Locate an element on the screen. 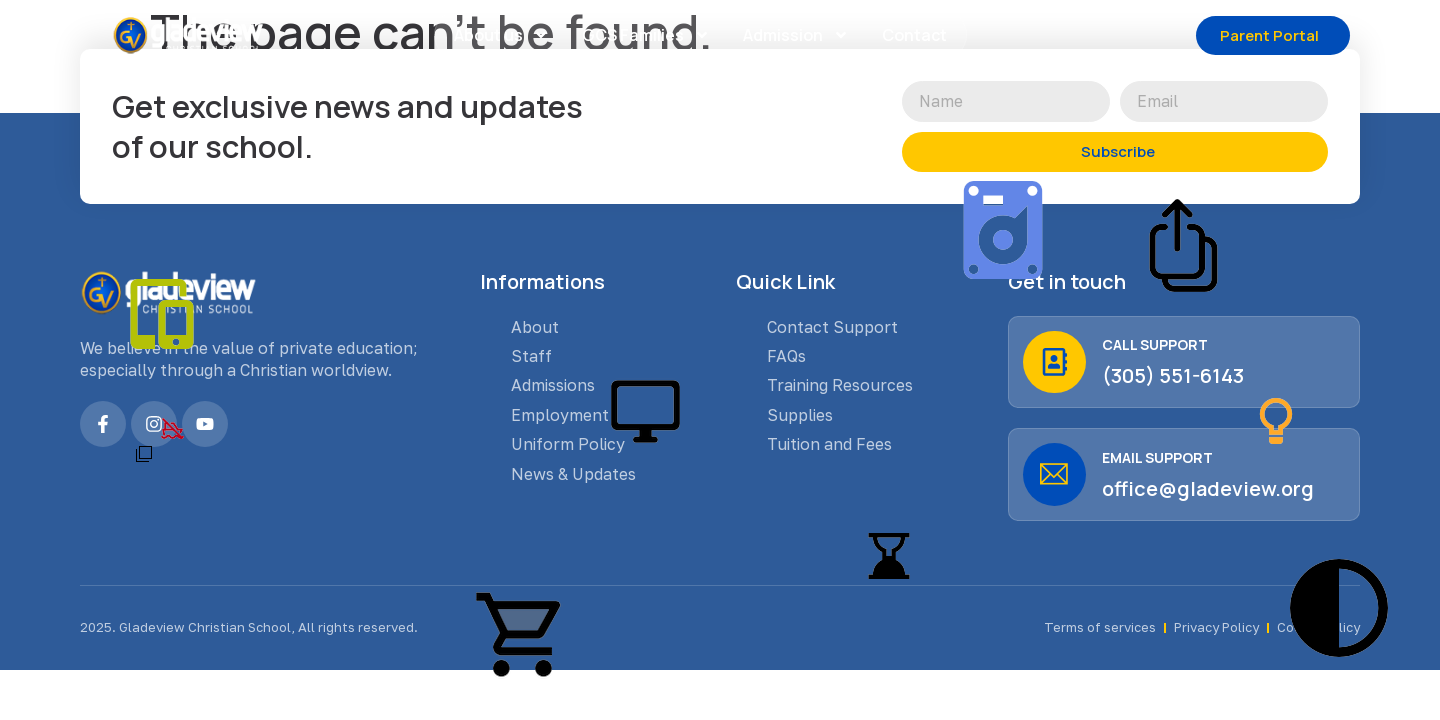 This screenshot has height=720, width=1440. access tips or helpful suggestions is located at coordinates (1276, 421).